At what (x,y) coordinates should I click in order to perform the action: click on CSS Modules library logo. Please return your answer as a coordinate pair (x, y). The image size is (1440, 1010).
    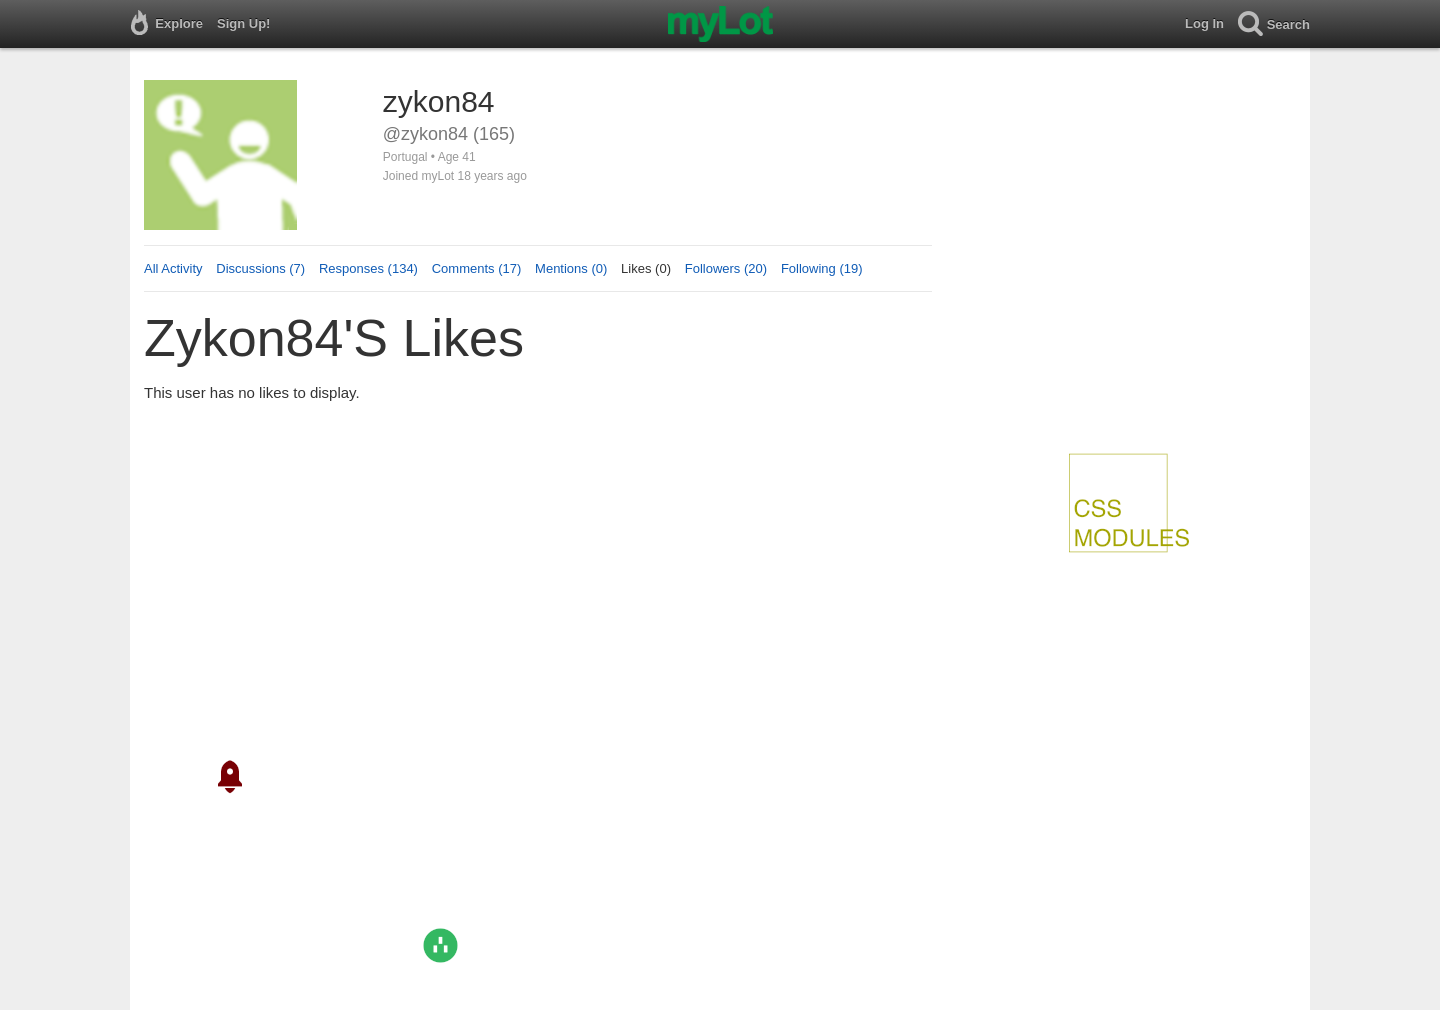
    Looking at the image, I should click on (1129, 503).